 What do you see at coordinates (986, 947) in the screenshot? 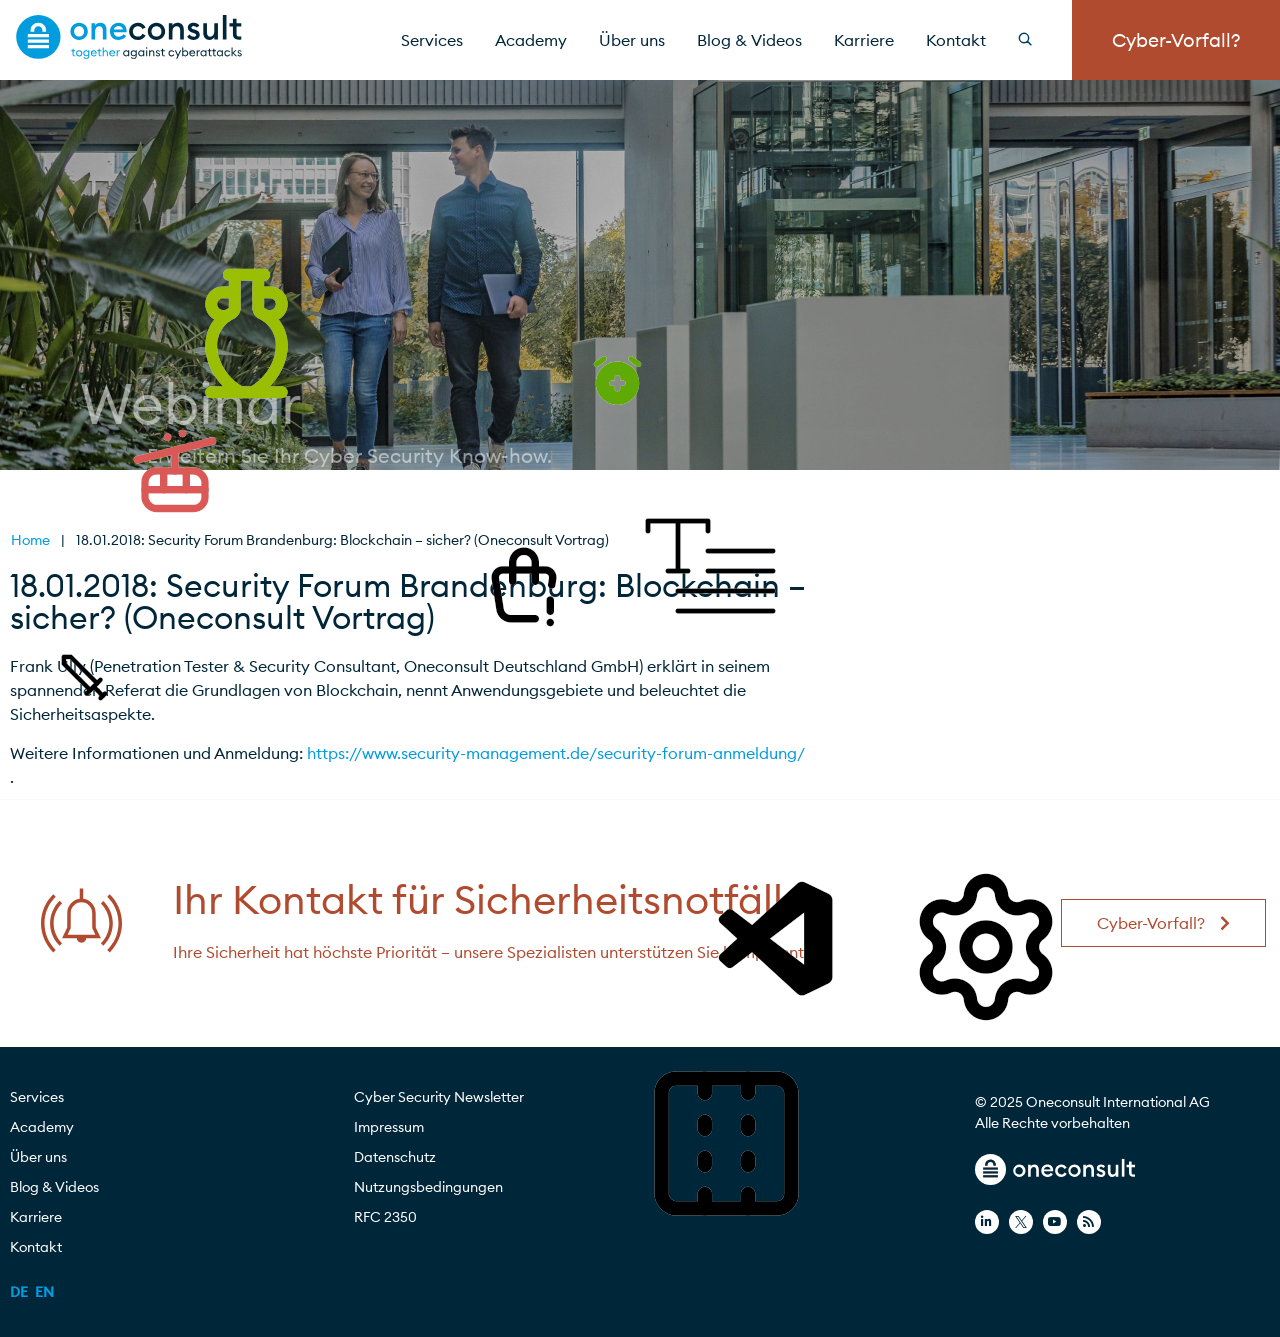
I see `open settings menu` at bounding box center [986, 947].